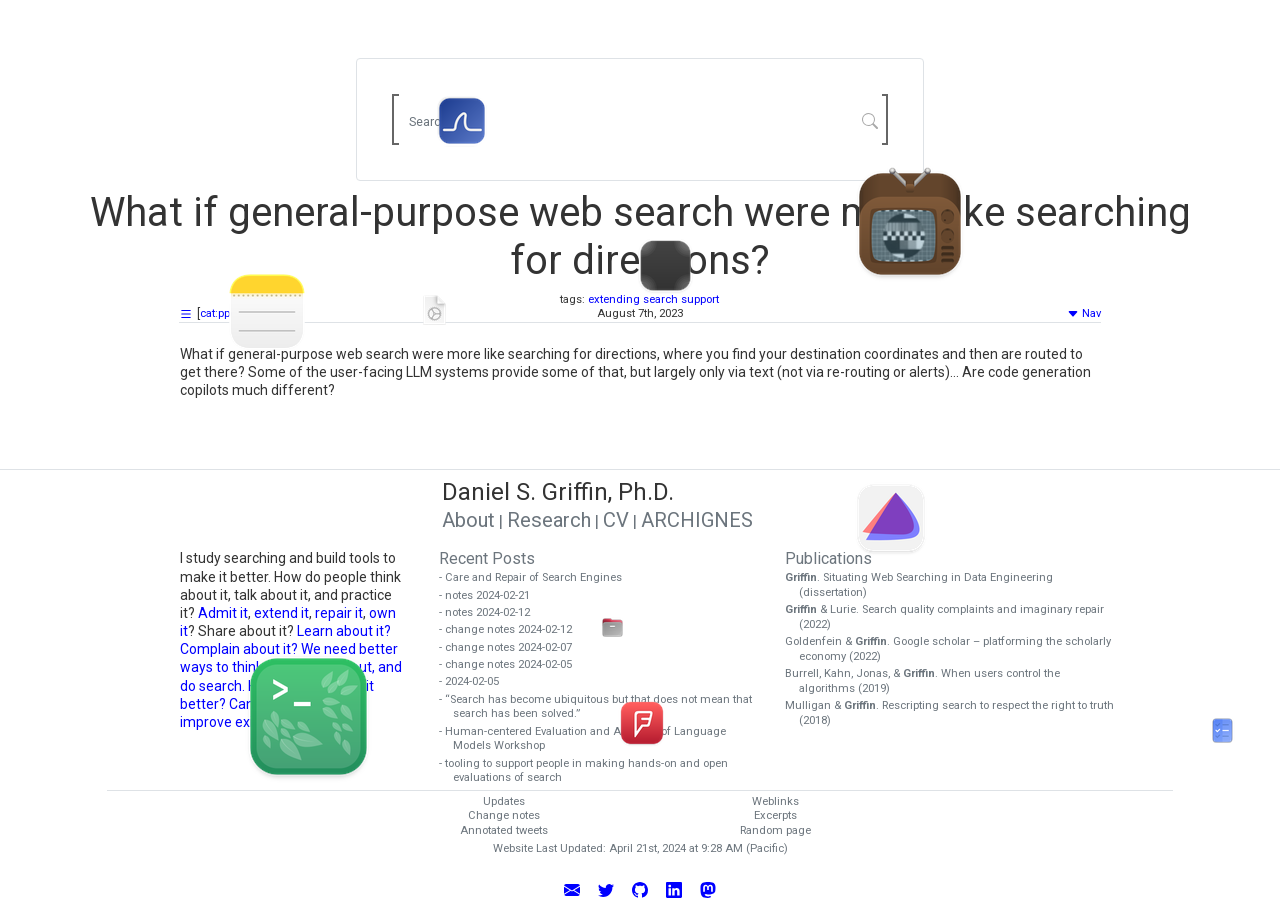  I want to click on launch endeavouros linux application, so click(891, 518).